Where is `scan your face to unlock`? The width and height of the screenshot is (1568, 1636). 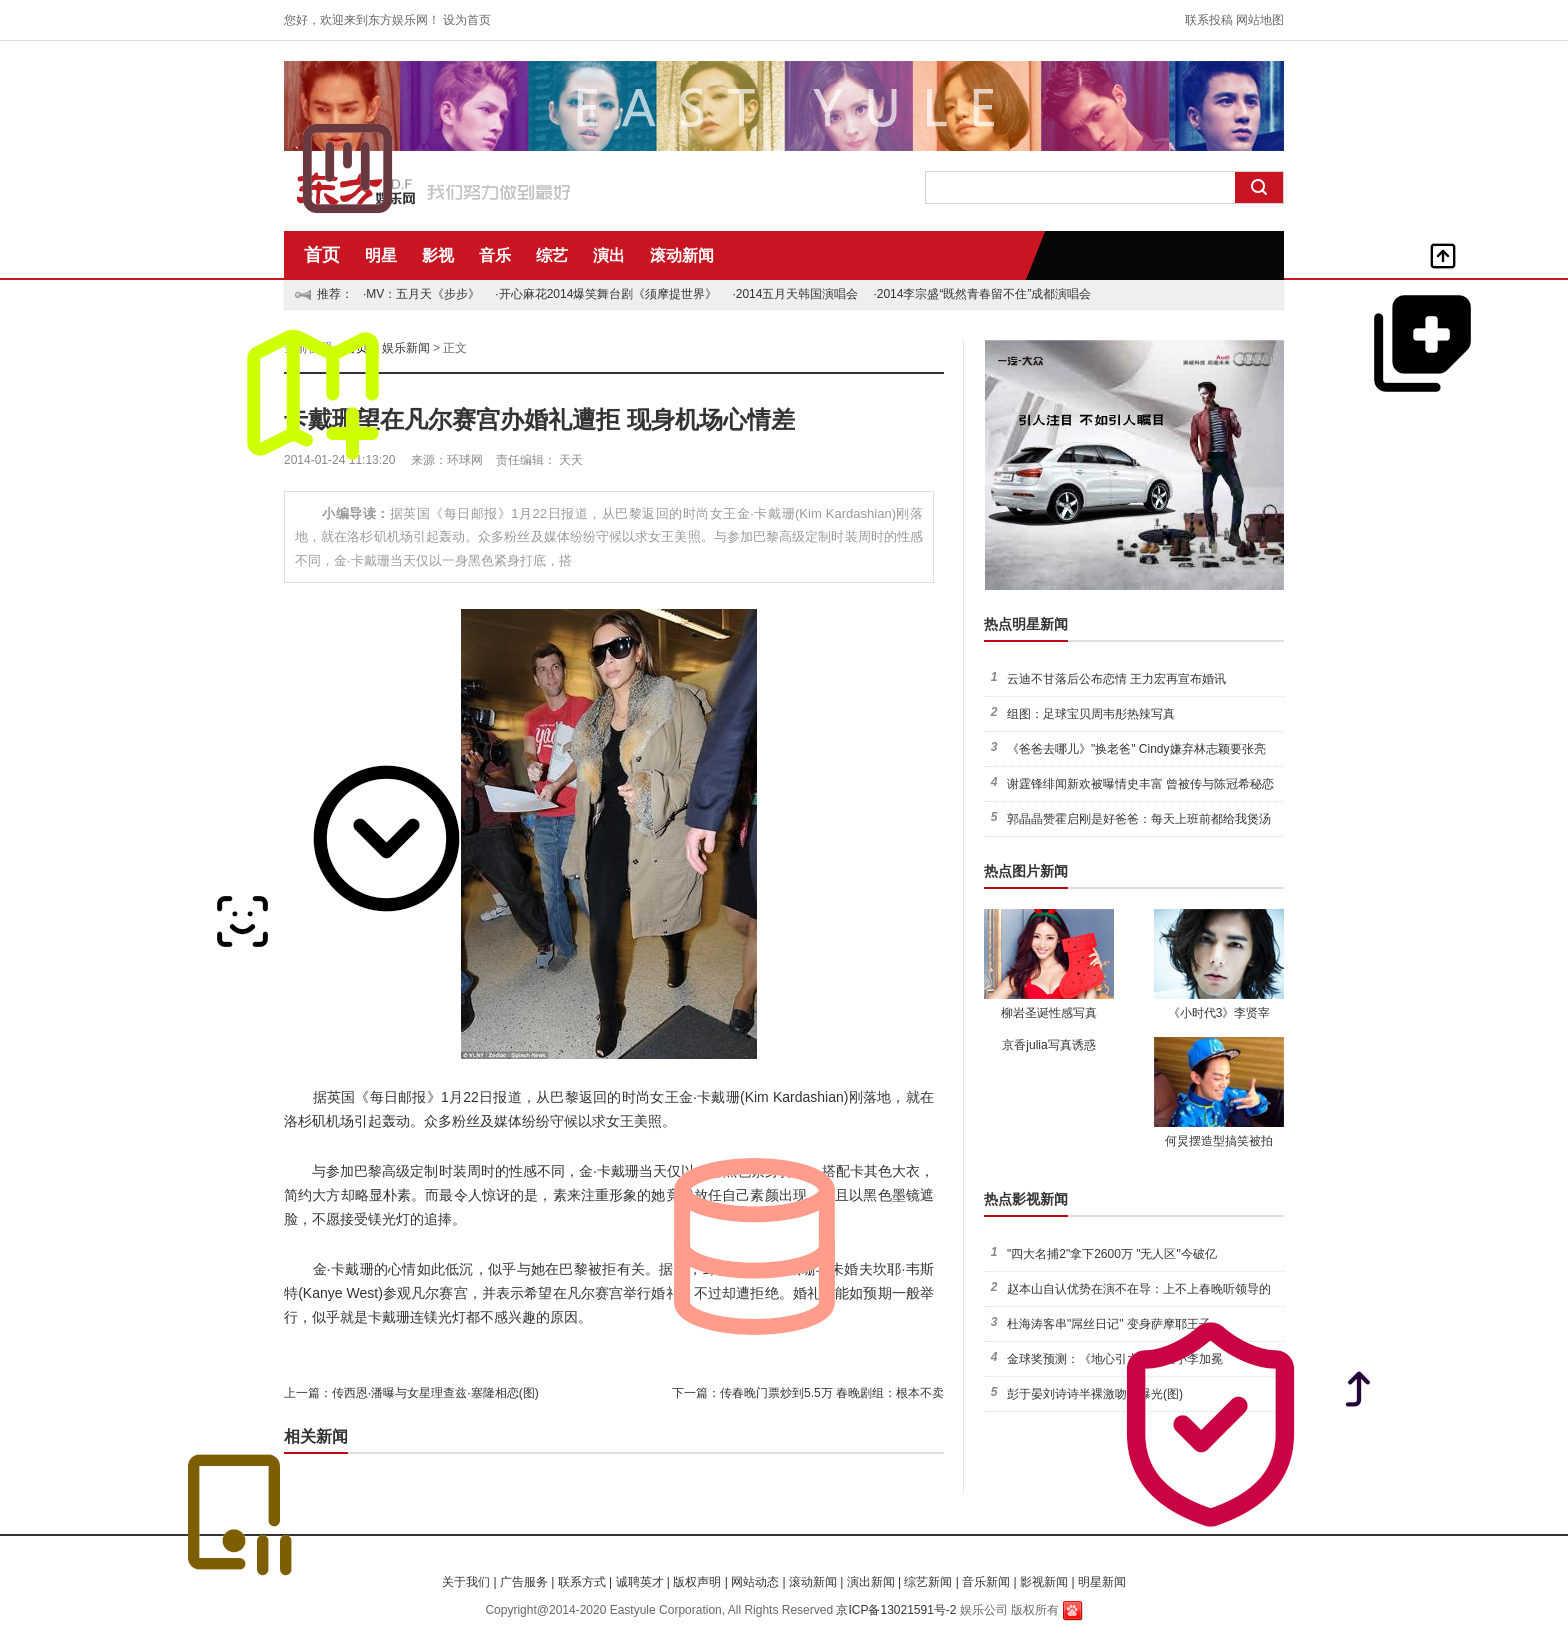 scan your face to unlock is located at coordinates (242, 921).